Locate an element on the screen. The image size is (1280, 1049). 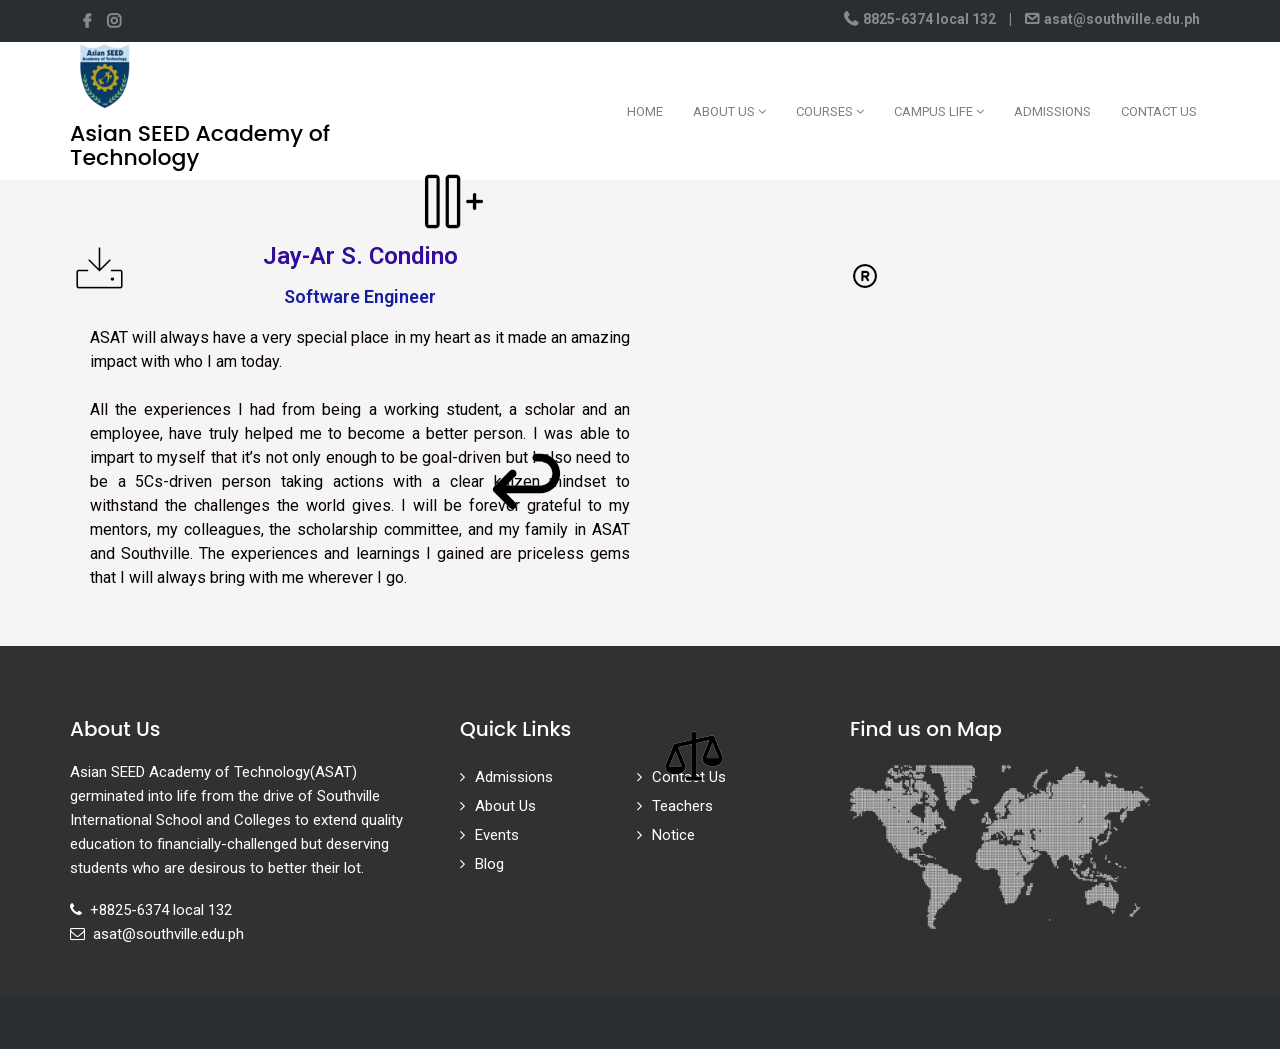
indicates a registered trademark symbol is located at coordinates (865, 276).